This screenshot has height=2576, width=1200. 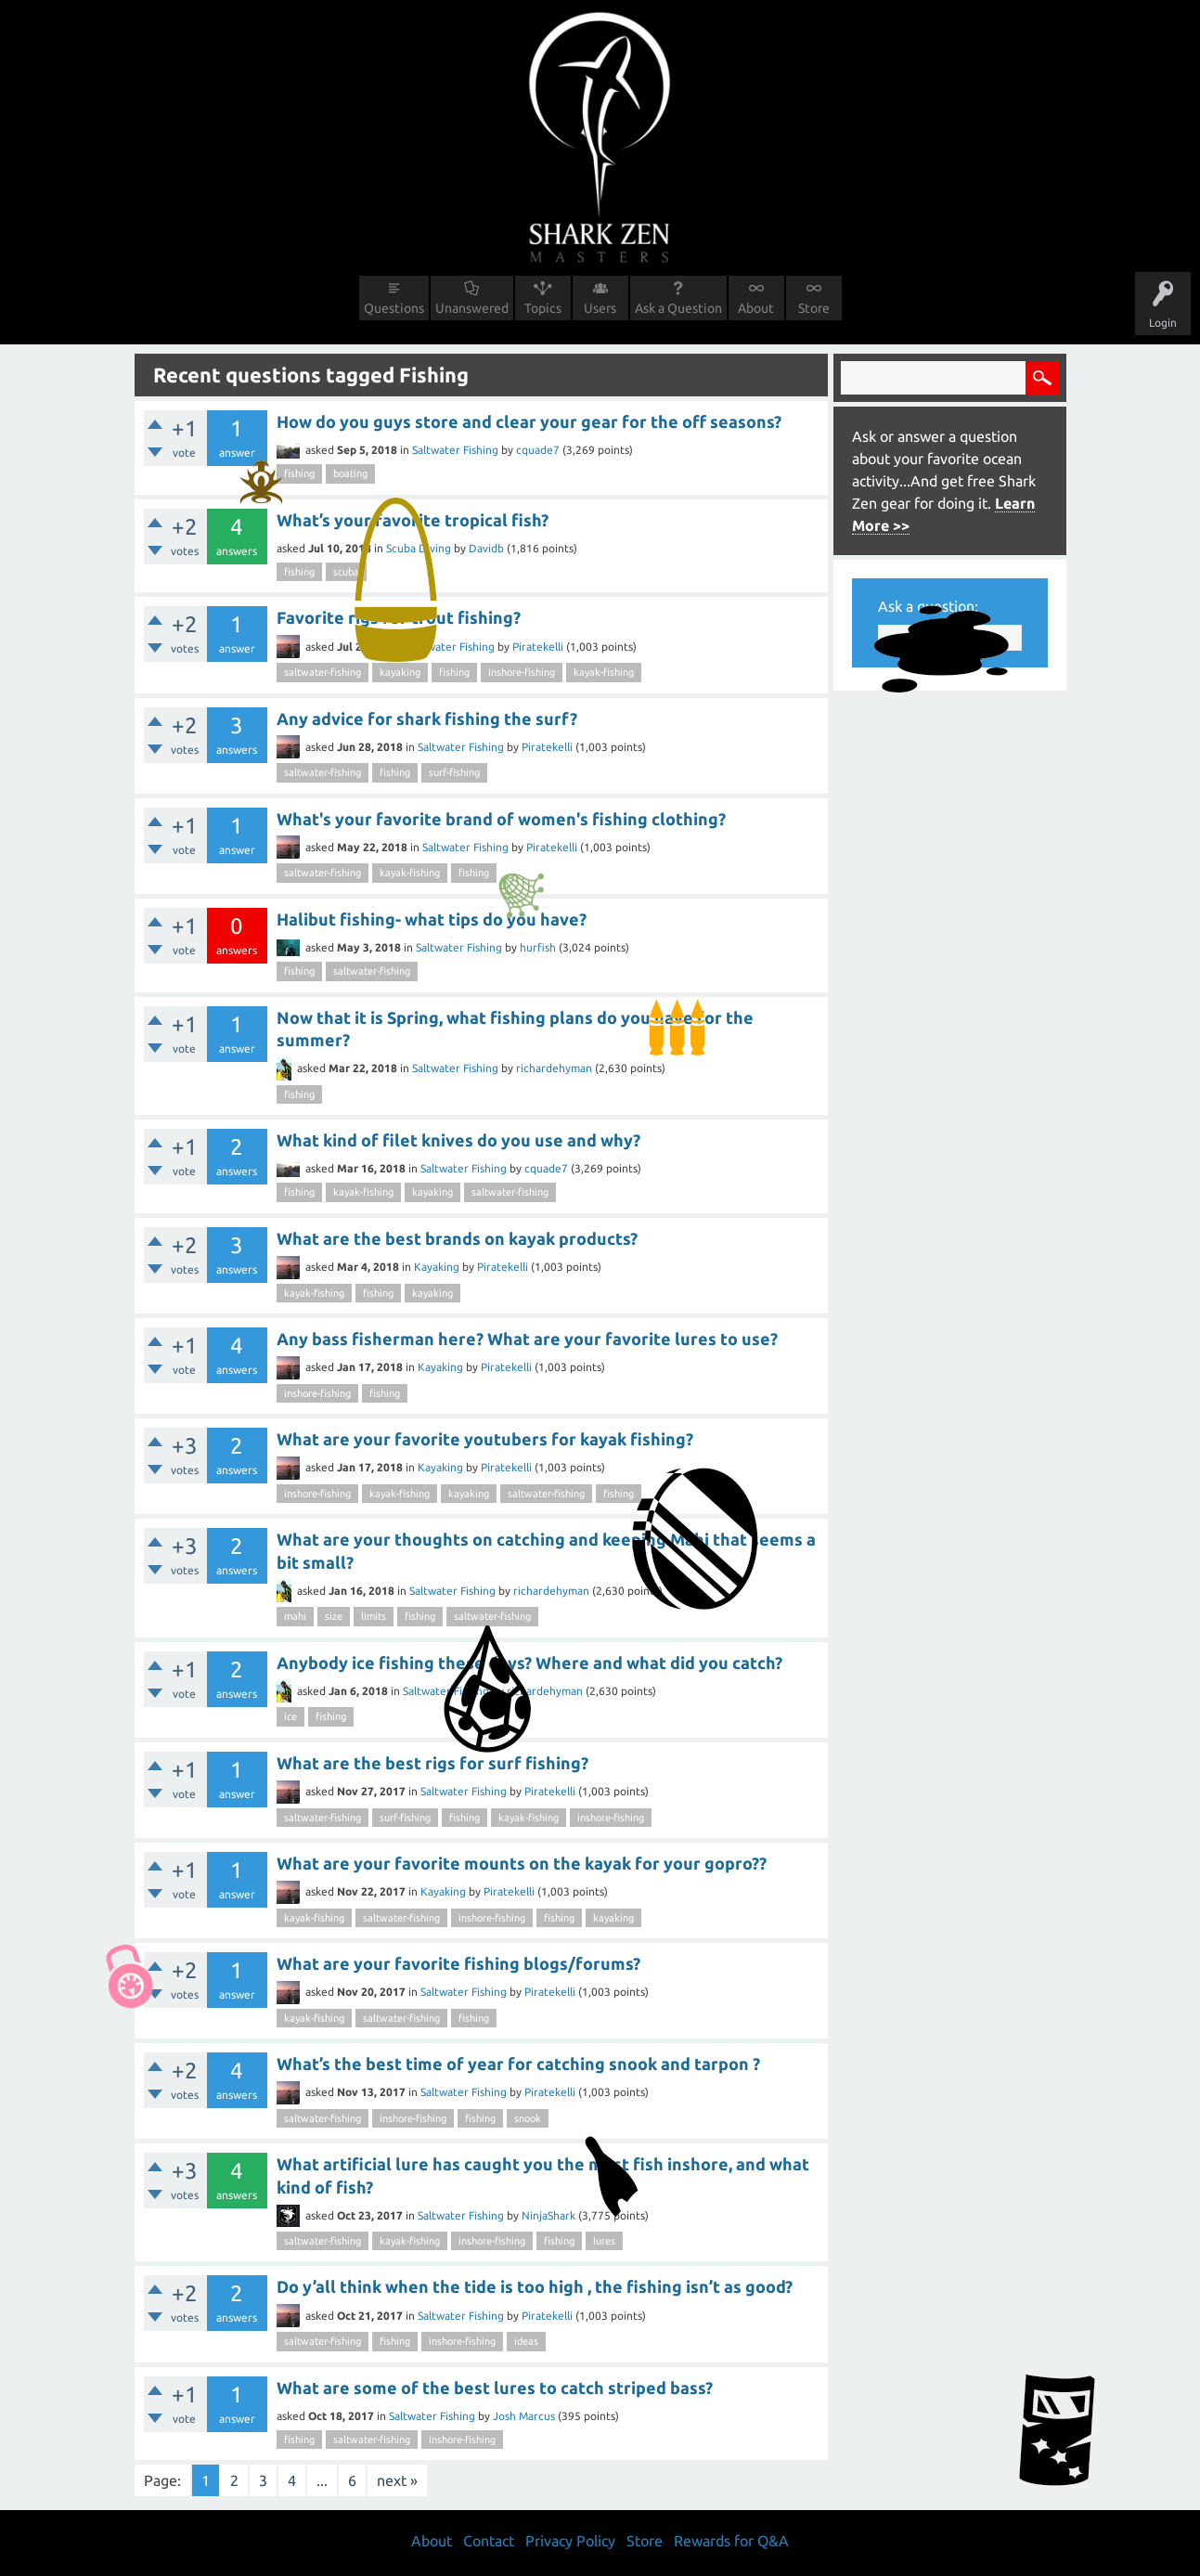 I want to click on access security or lock settings, so click(x=128, y=1976).